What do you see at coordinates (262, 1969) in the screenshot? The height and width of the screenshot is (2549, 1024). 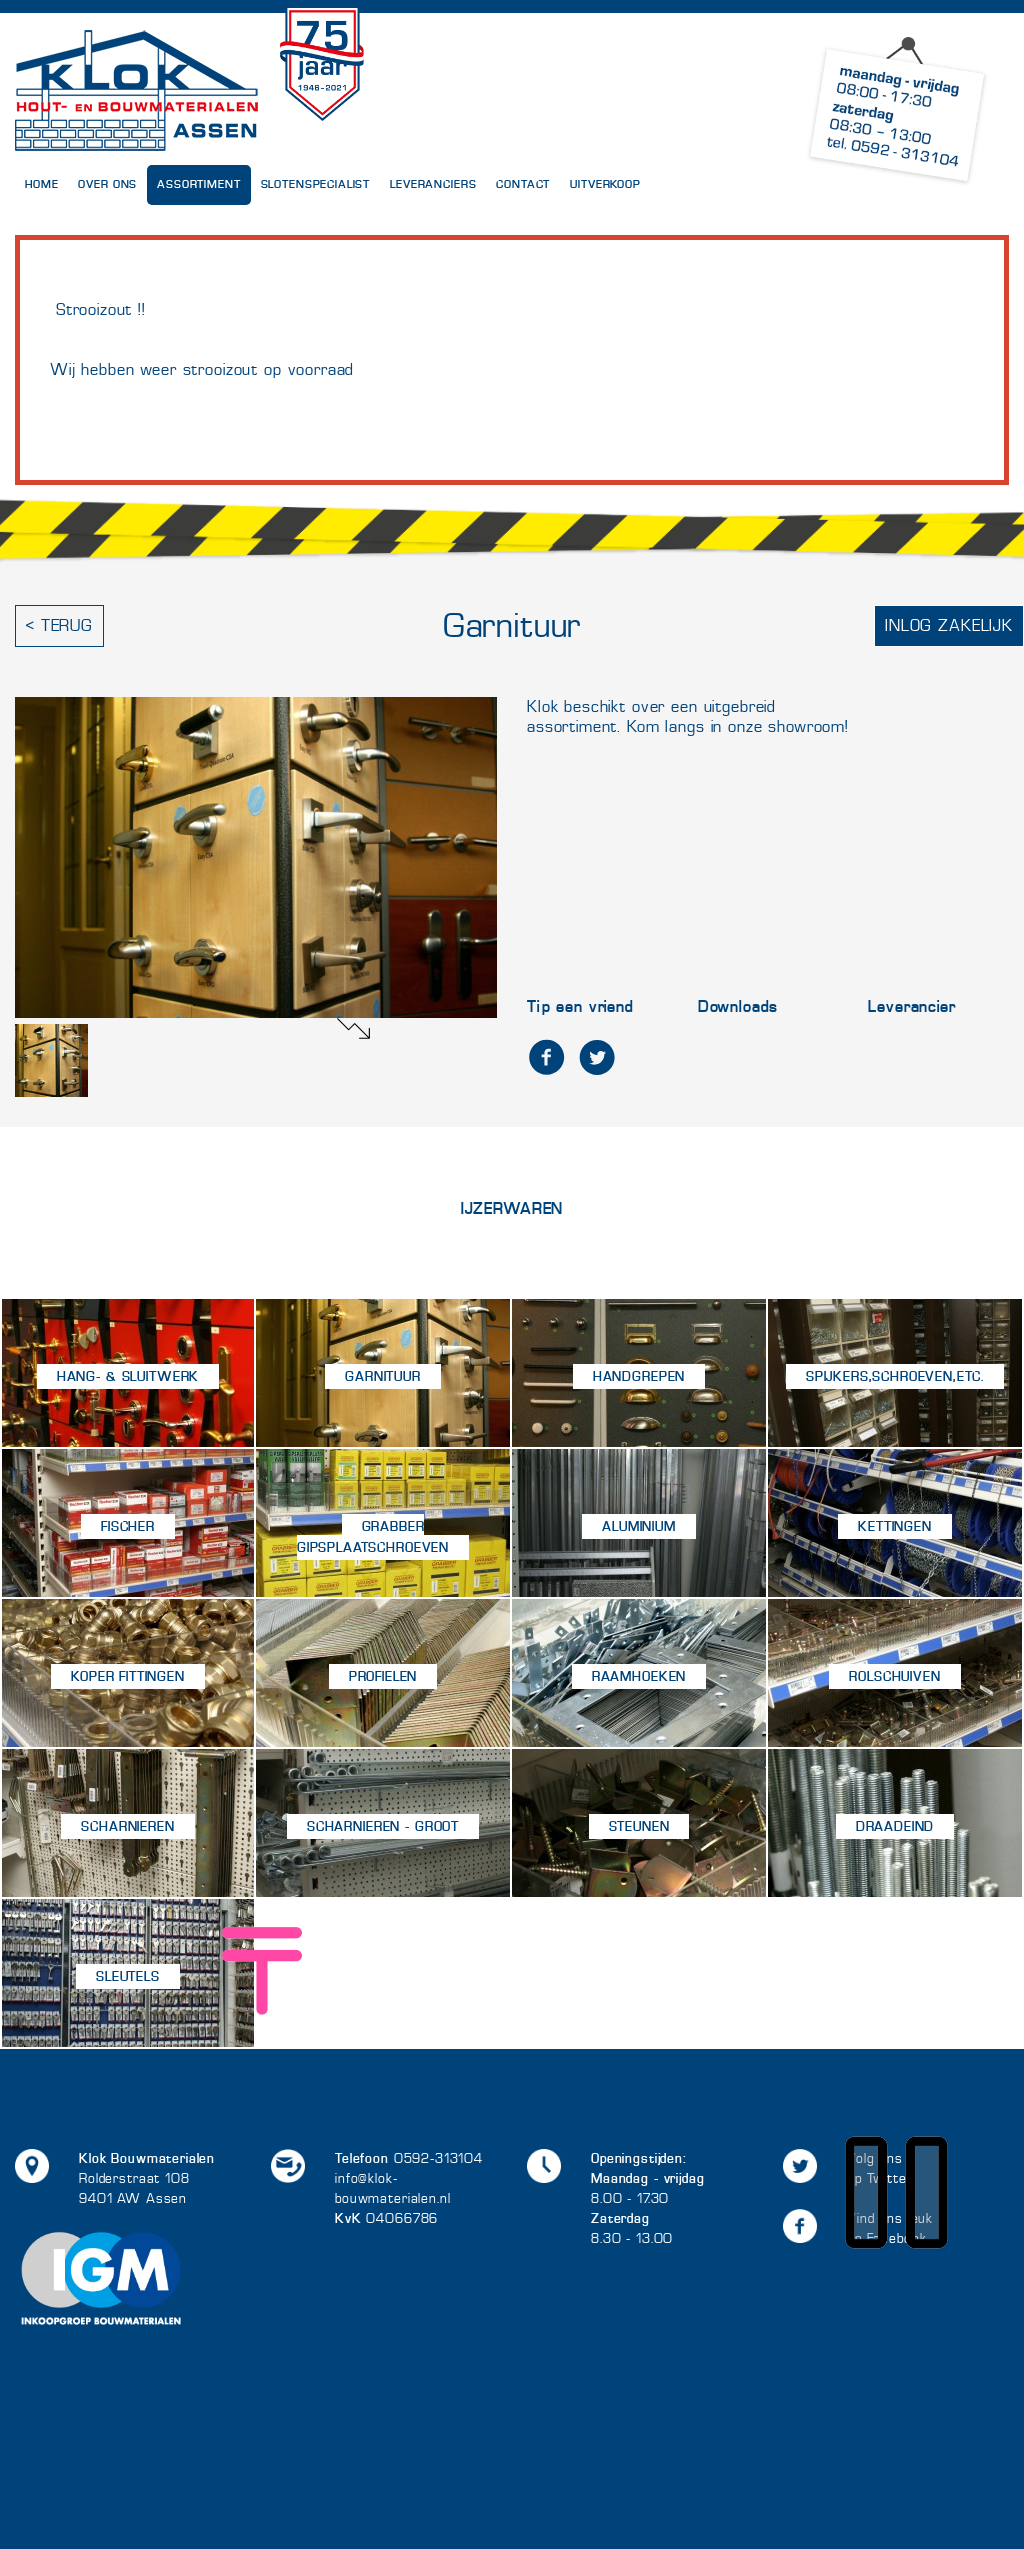 I see `indicates kazakhstani tenge currency` at bounding box center [262, 1969].